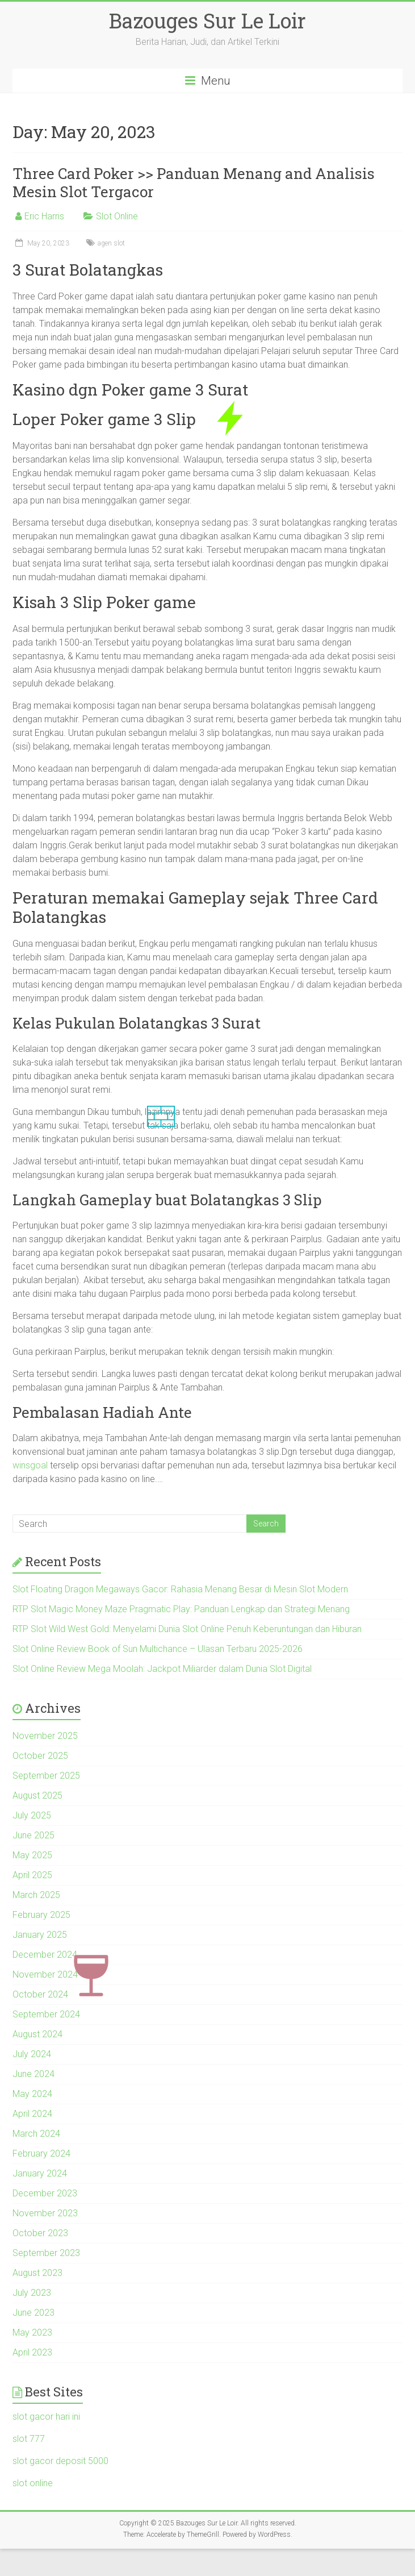  Describe the element at coordinates (161, 1116) in the screenshot. I see `view or edit wall layout` at that location.